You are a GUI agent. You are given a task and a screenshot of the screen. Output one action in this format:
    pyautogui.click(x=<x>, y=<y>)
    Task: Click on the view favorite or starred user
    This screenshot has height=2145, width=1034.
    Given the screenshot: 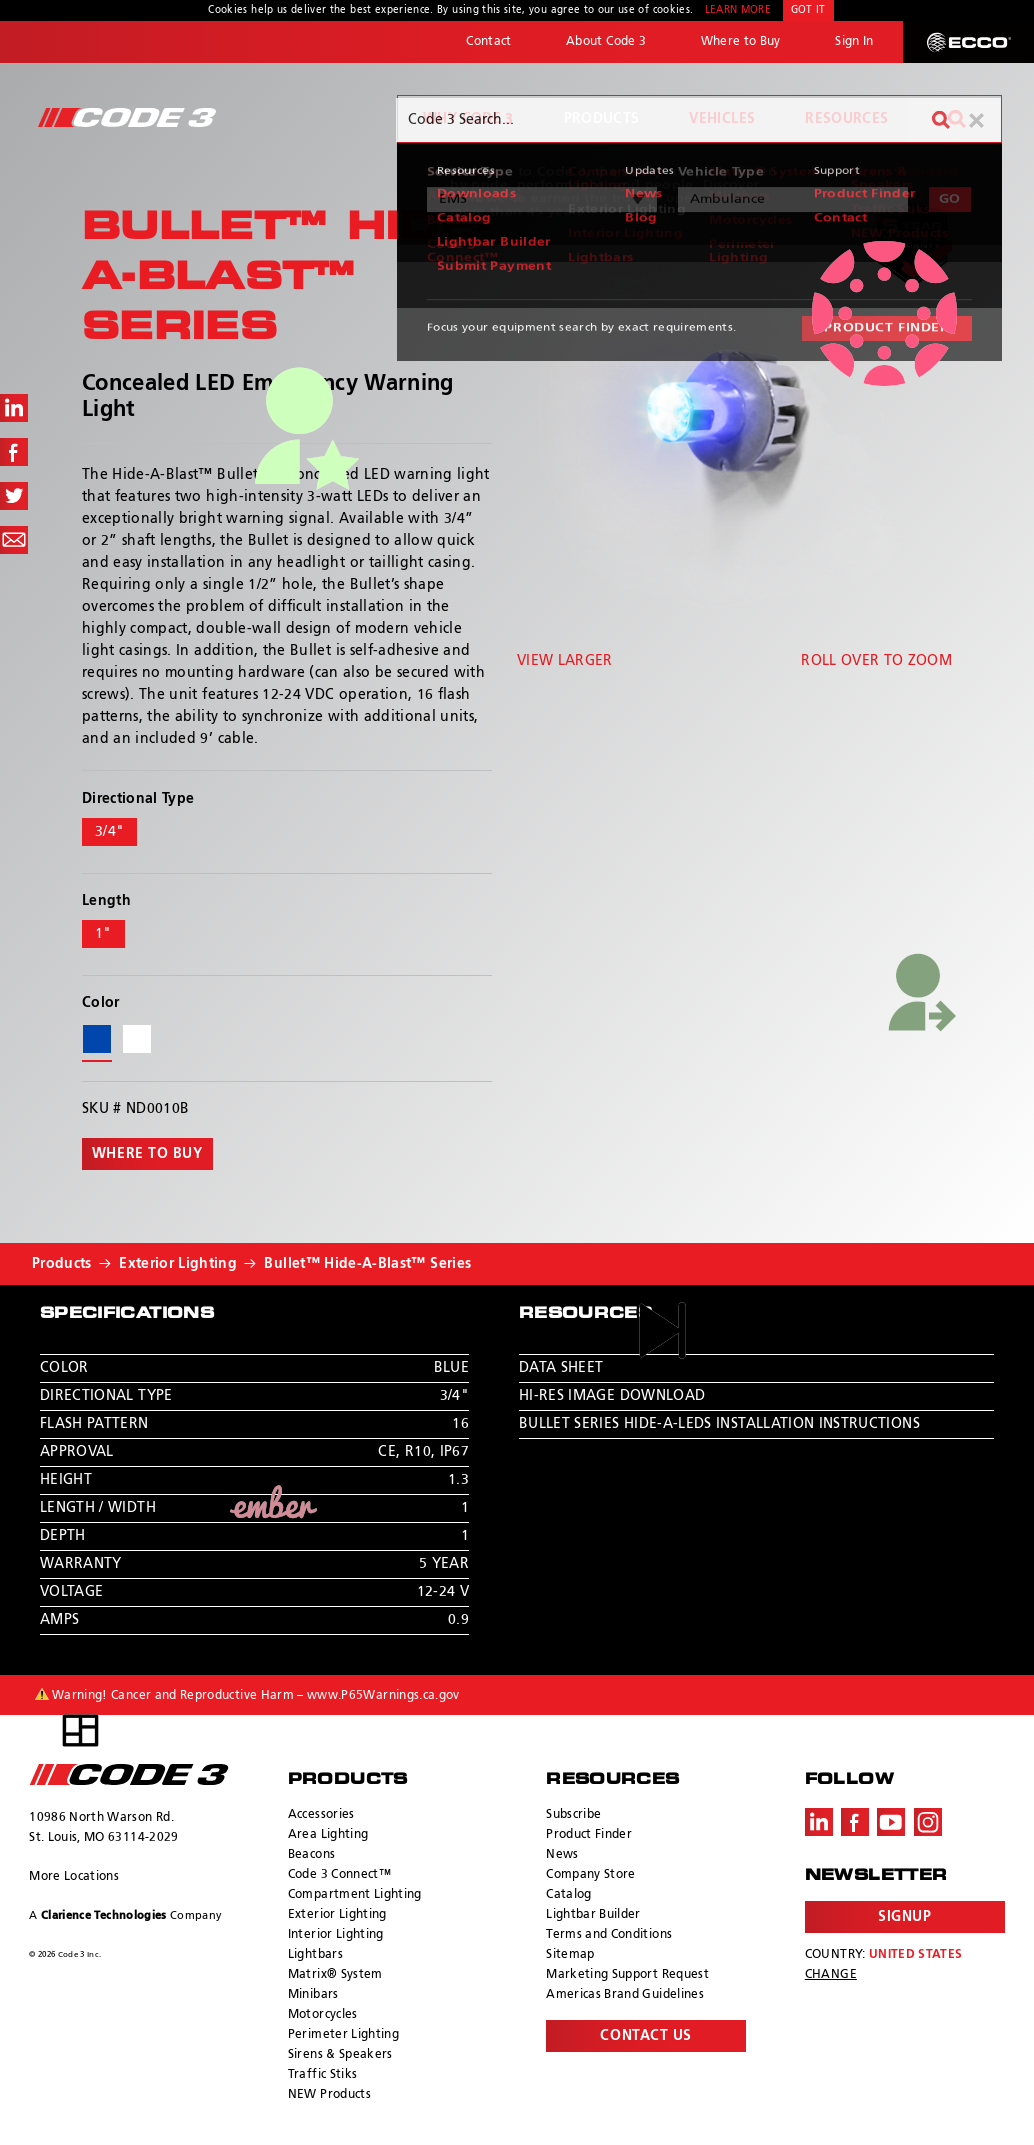 What is the action you would take?
    pyautogui.click(x=299, y=428)
    